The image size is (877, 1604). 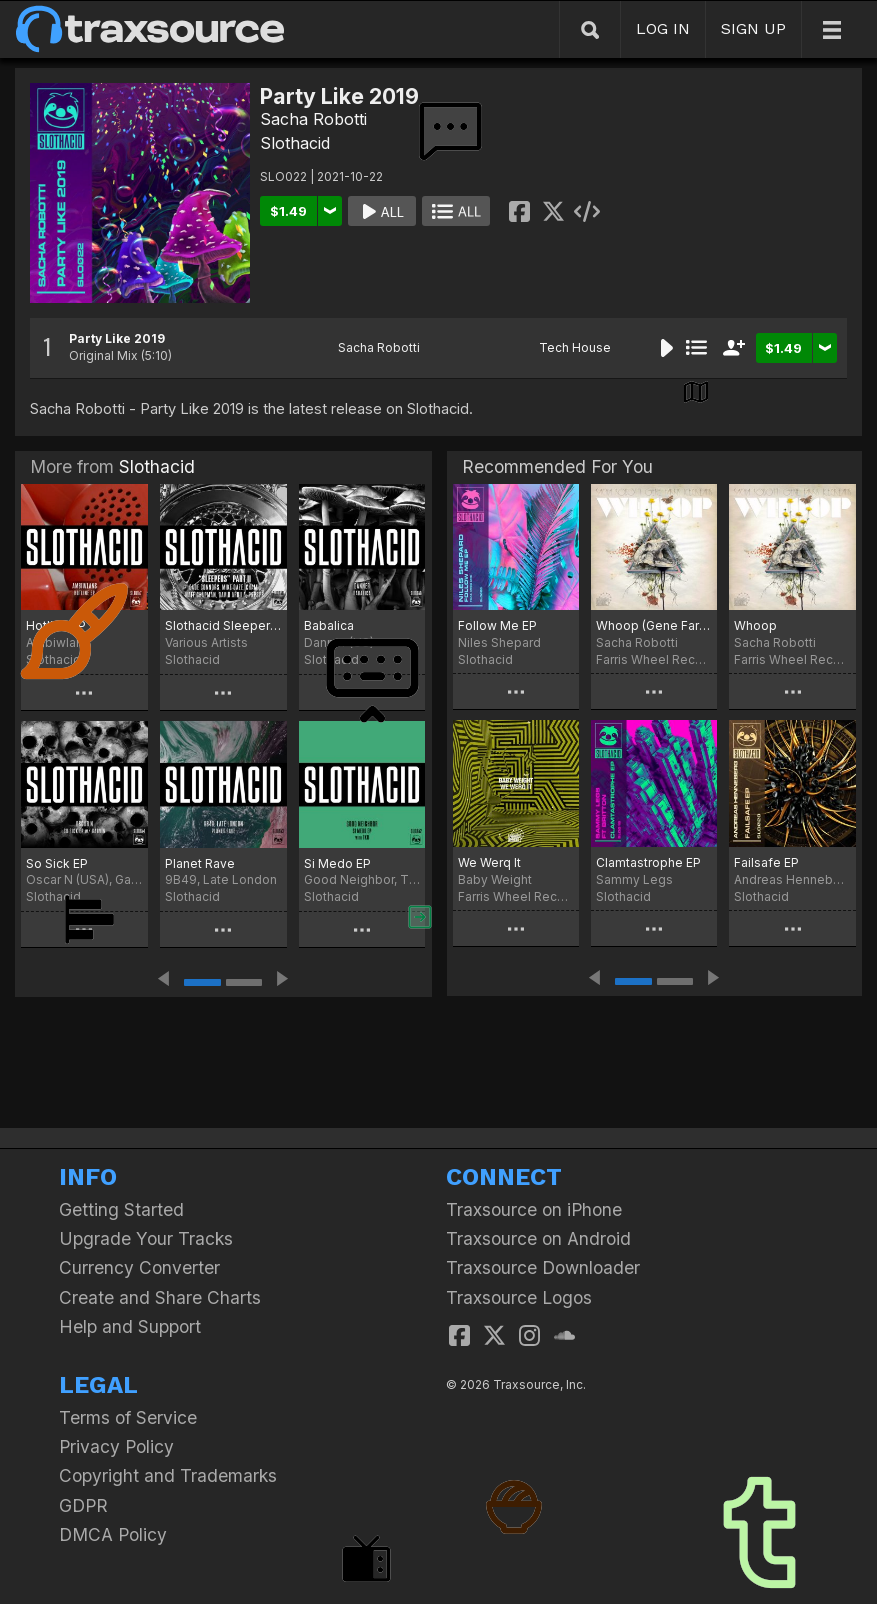 What do you see at coordinates (87, 919) in the screenshot?
I see `view horizontal bar chart data` at bounding box center [87, 919].